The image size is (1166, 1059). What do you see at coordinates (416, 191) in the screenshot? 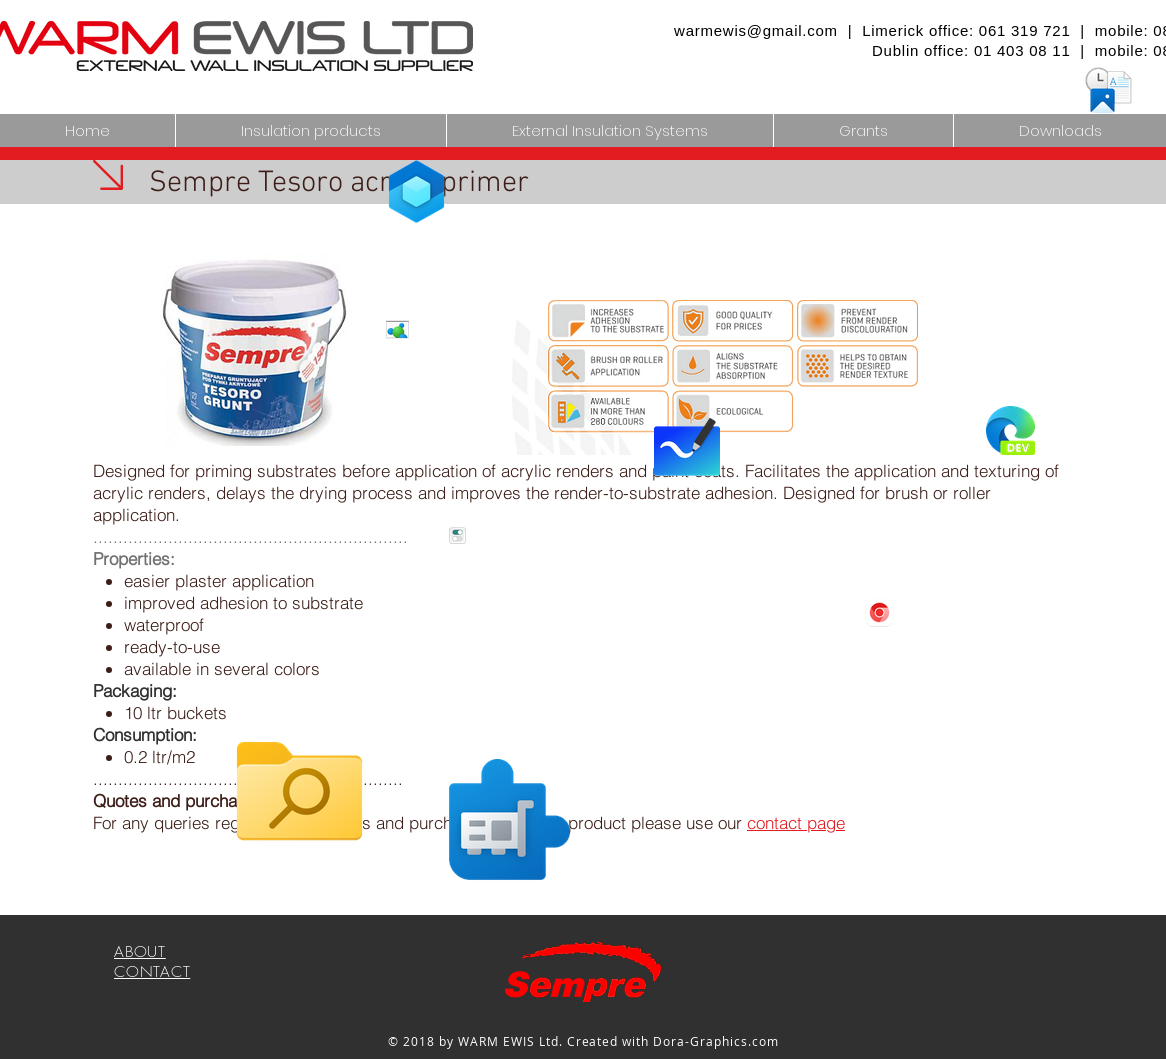
I see `open assist2 application` at bounding box center [416, 191].